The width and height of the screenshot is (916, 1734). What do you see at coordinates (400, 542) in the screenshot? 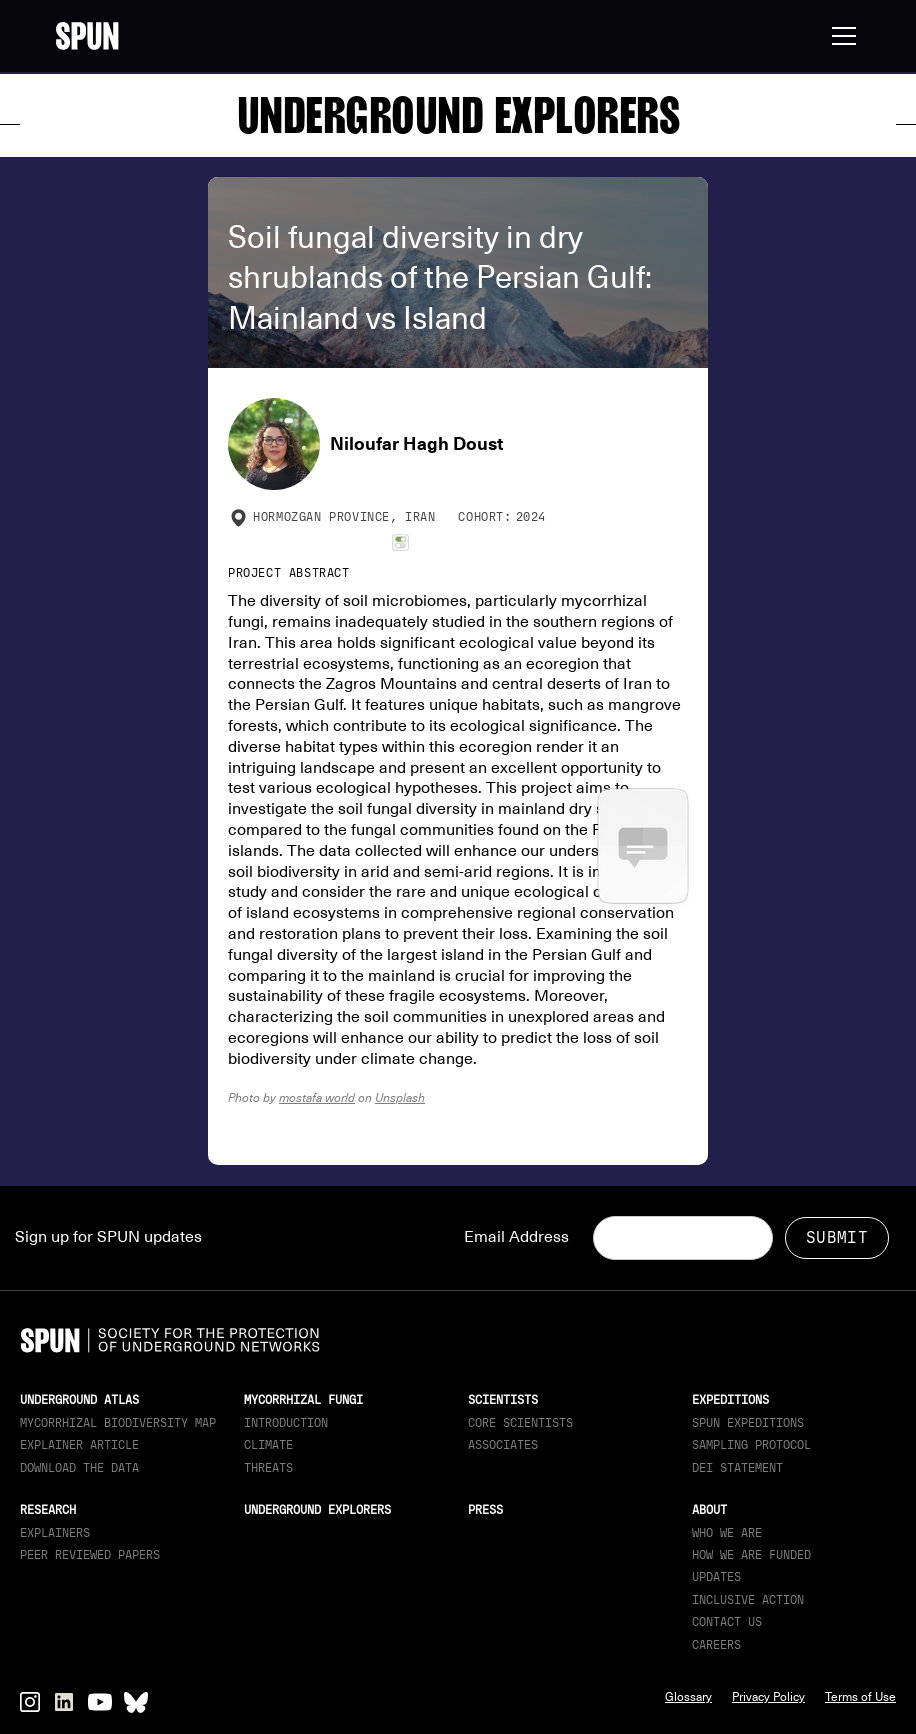
I see `open desktop preferences or settings` at bounding box center [400, 542].